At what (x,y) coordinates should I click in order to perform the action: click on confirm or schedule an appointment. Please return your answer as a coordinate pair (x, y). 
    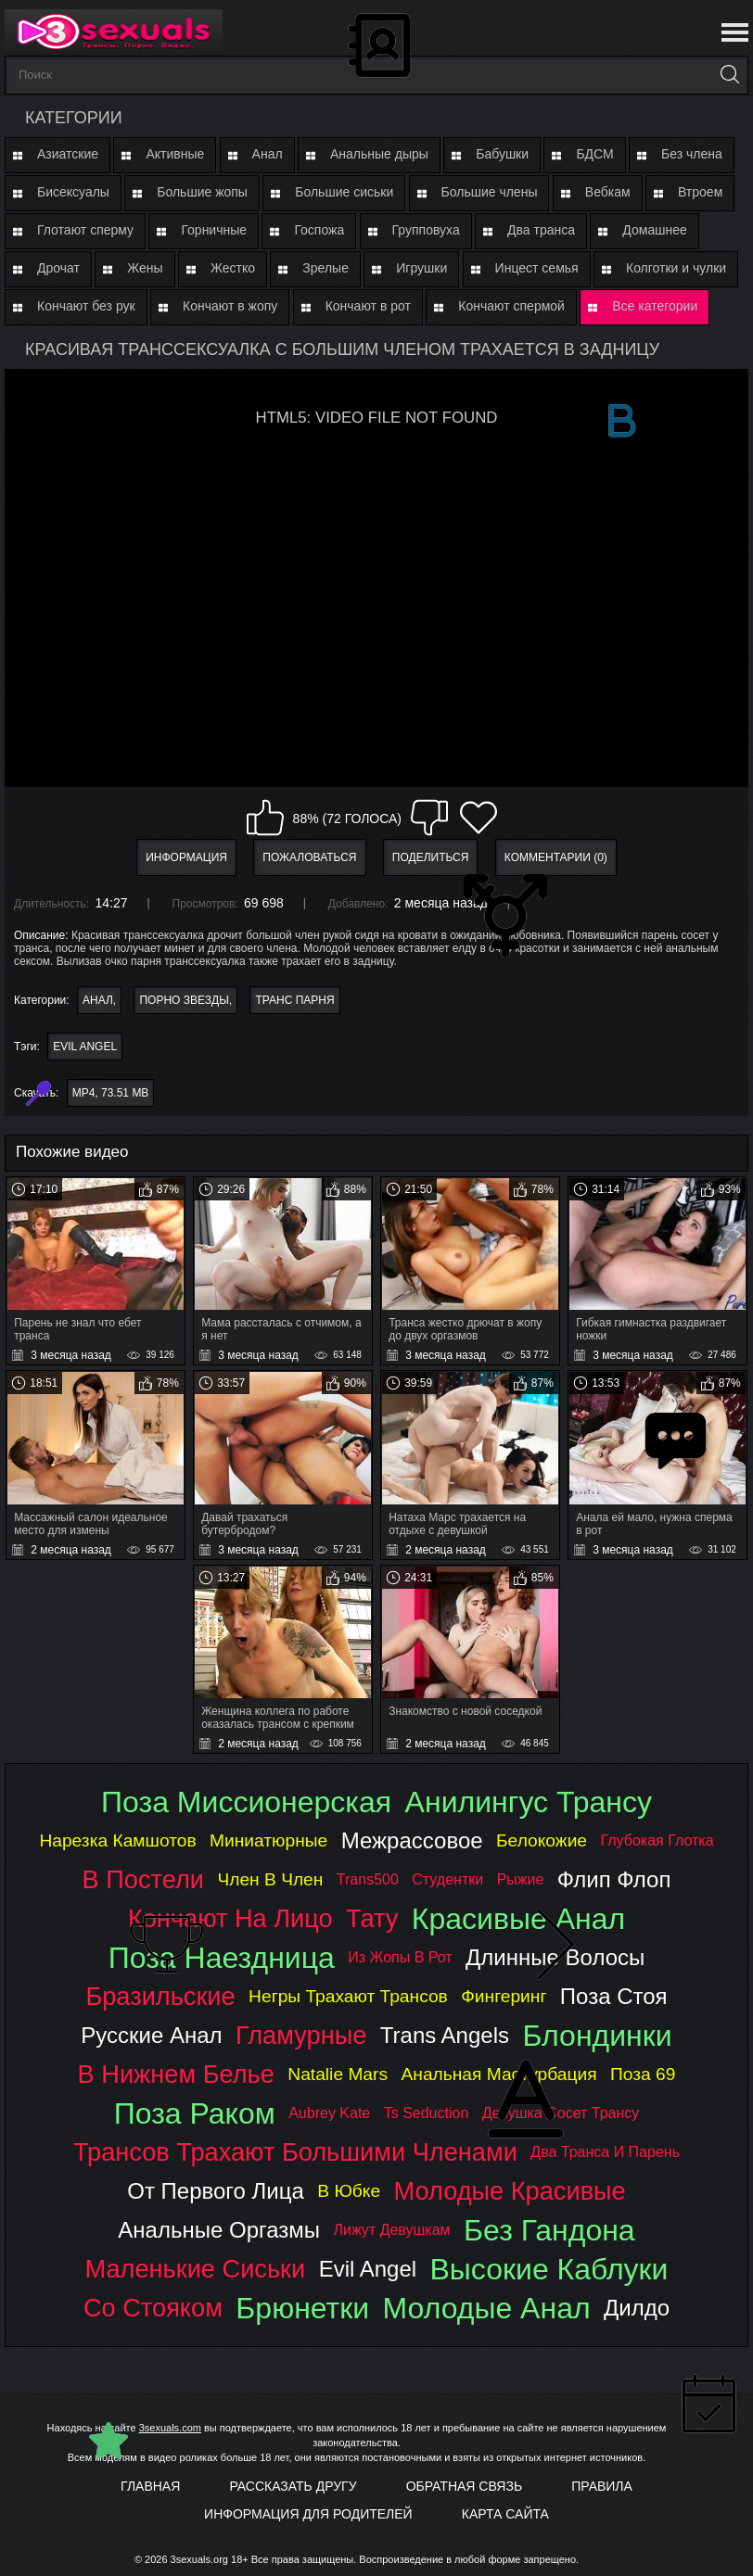
    Looking at the image, I should click on (708, 2405).